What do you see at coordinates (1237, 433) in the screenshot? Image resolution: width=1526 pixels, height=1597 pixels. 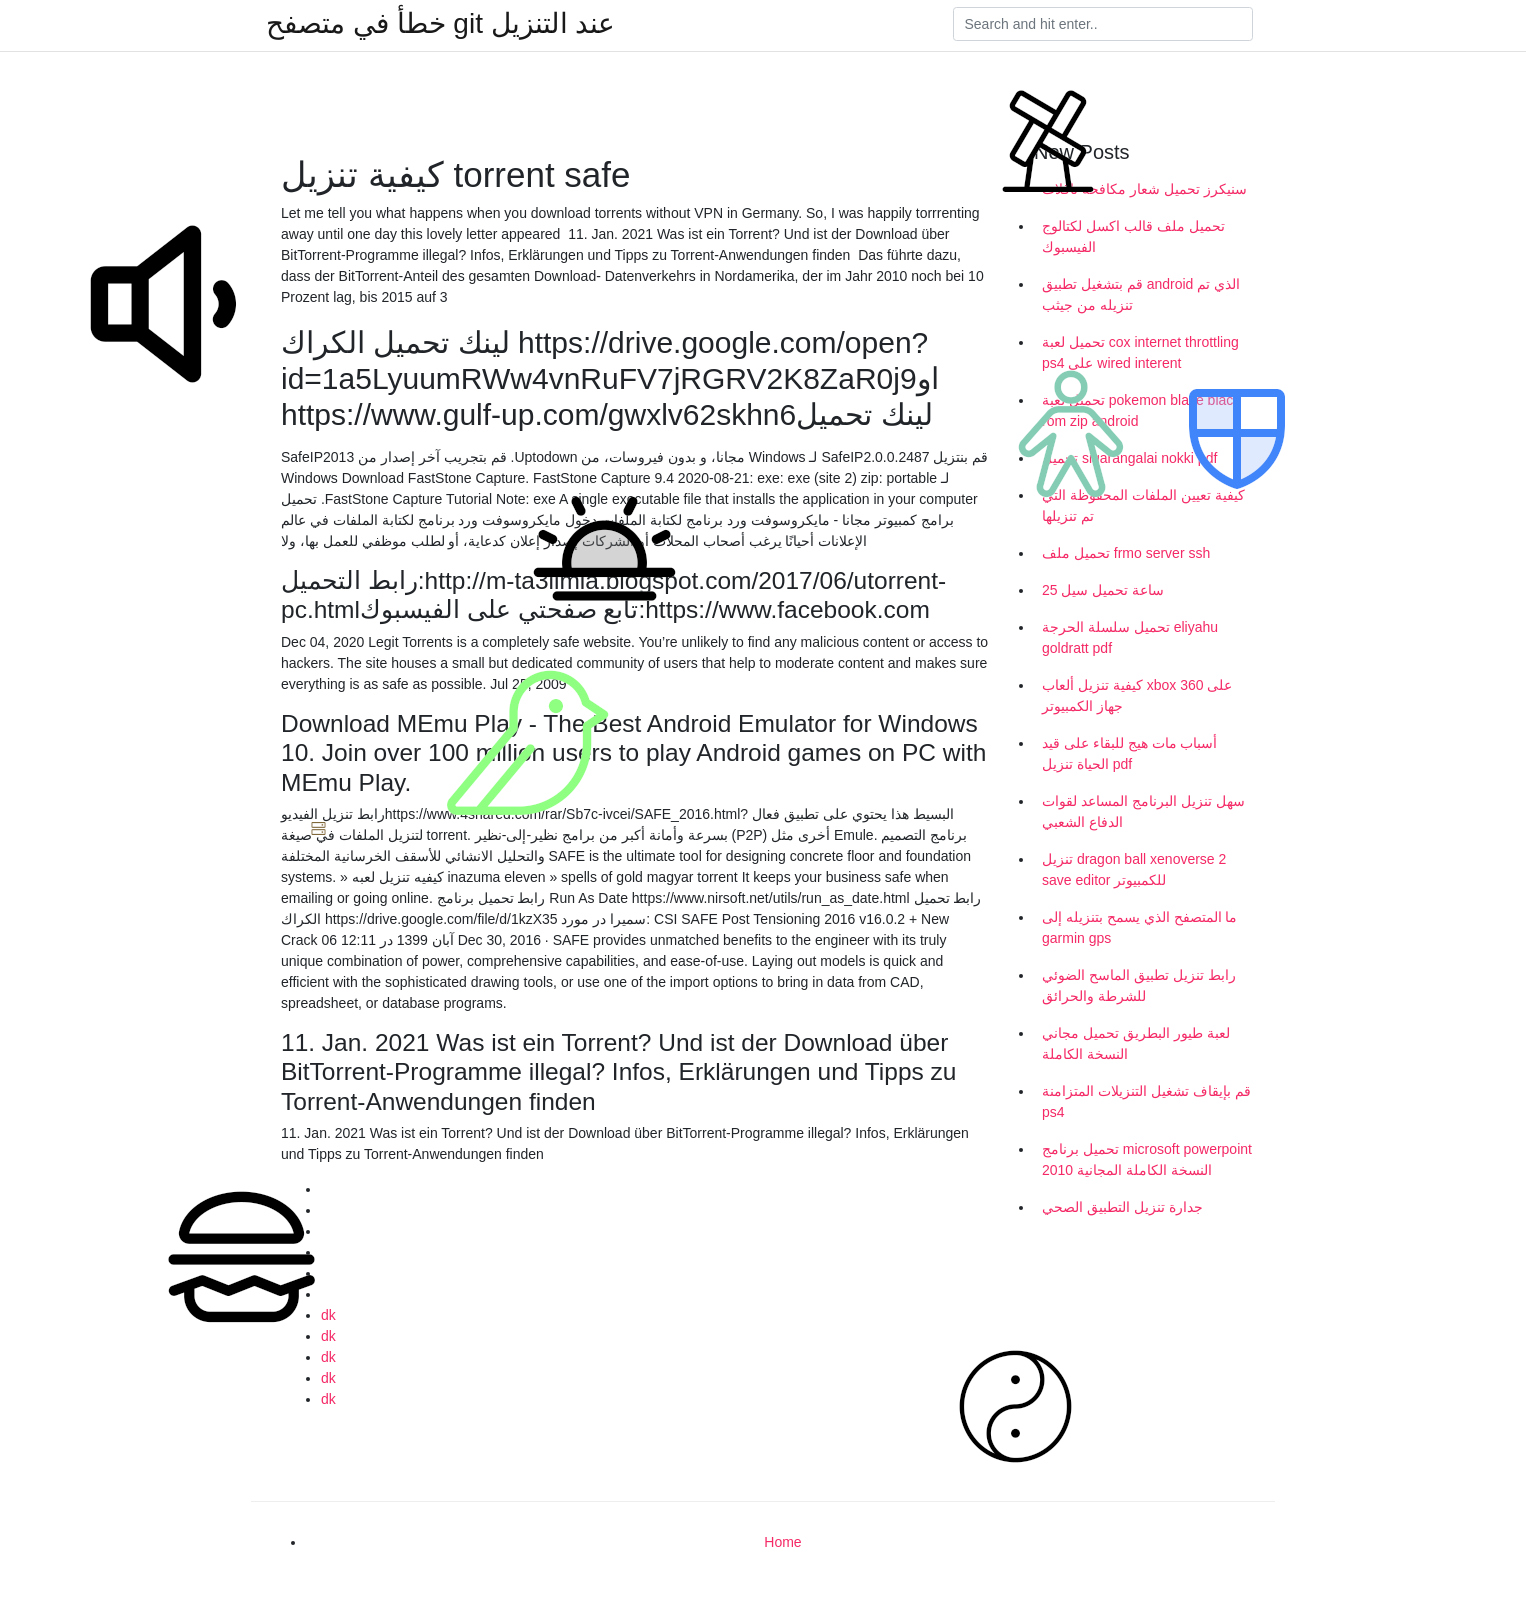 I see `security or protection status indicator` at bounding box center [1237, 433].